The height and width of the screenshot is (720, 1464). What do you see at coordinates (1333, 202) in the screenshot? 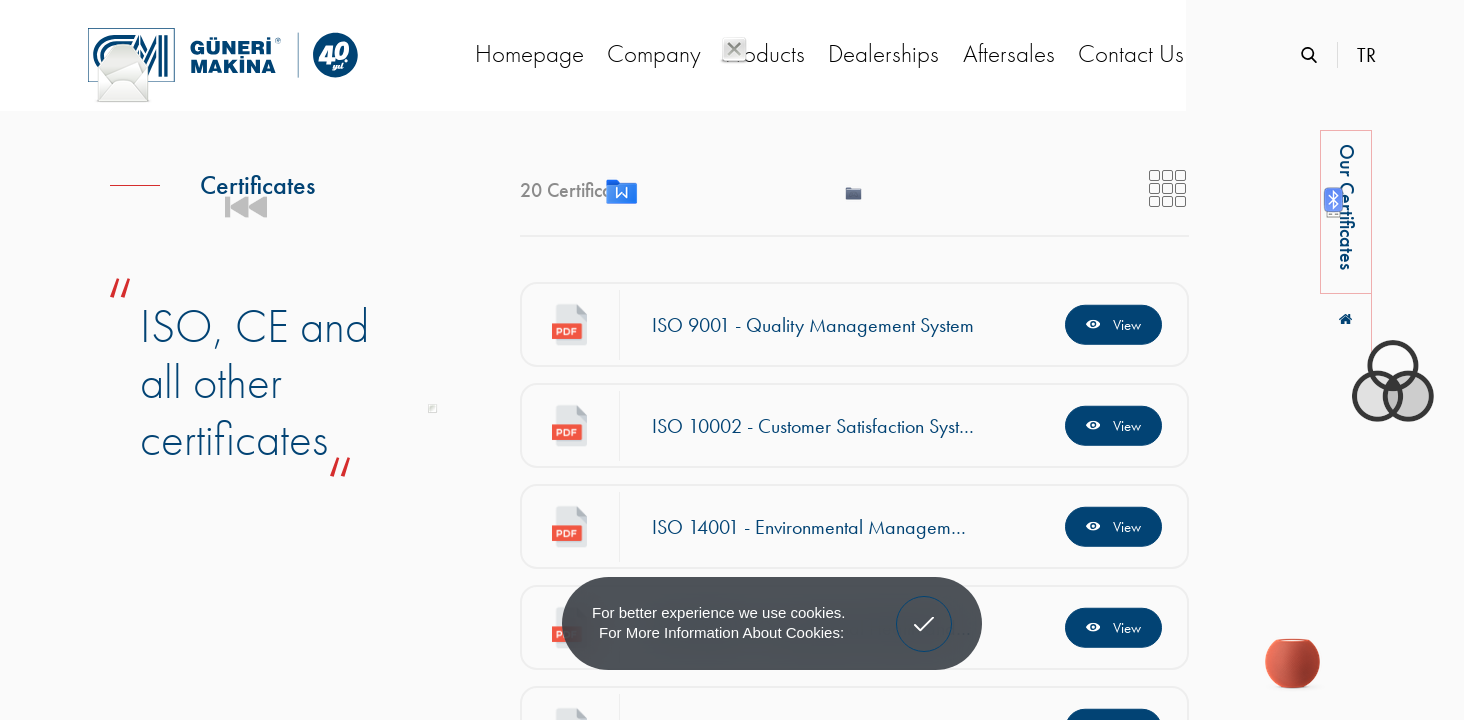
I see `a connected bluetooth device` at bounding box center [1333, 202].